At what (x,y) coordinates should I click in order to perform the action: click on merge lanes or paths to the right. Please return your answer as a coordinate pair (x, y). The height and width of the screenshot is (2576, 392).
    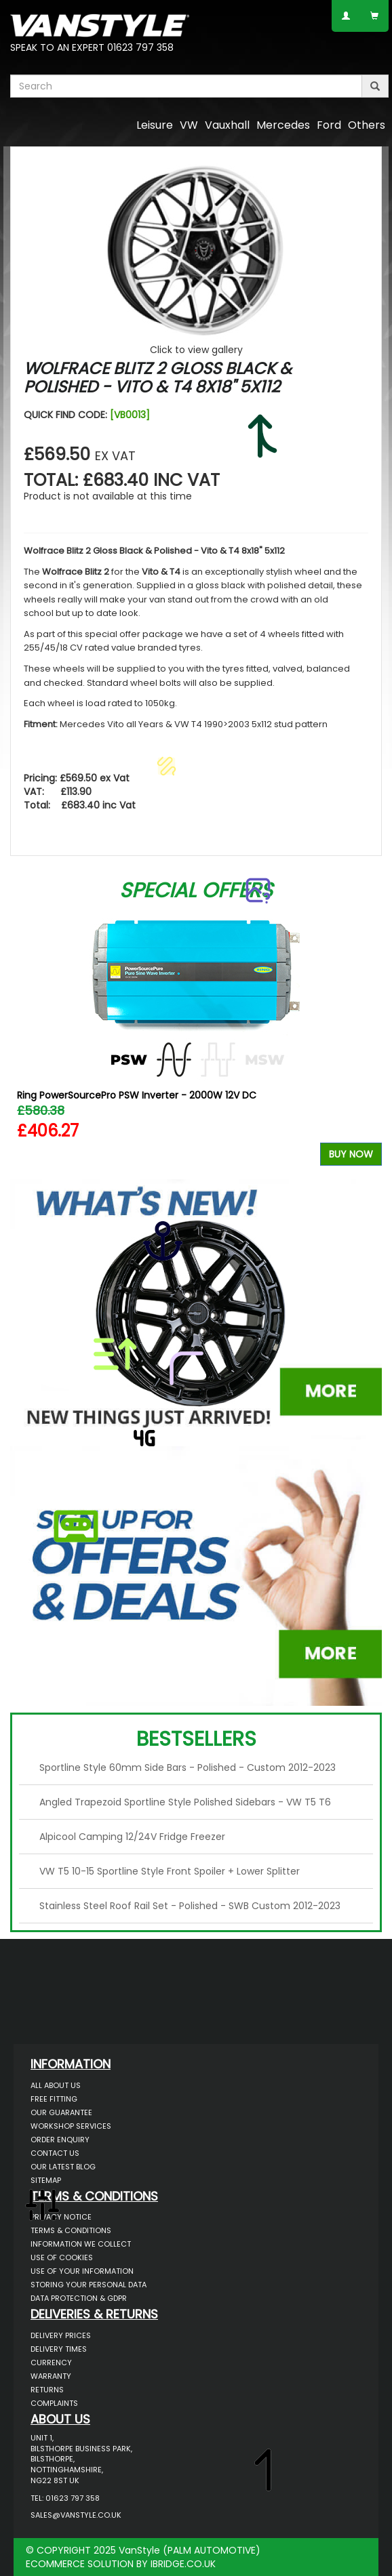
    Looking at the image, I should click on (260, 436).